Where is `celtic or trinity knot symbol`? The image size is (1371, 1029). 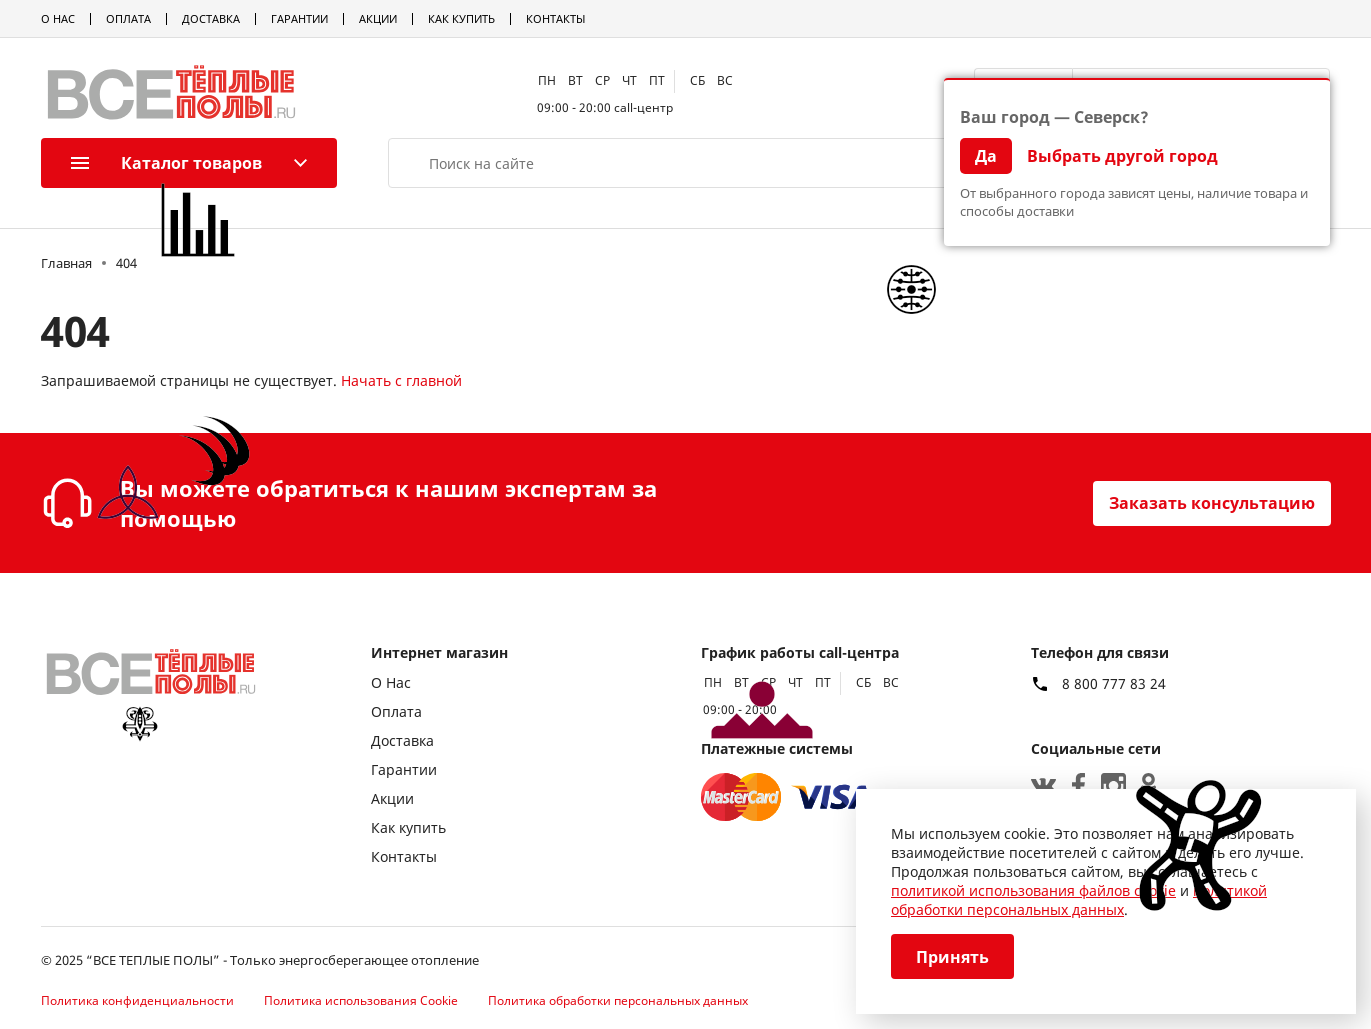
celtic or trinity knot symbol is located at coordinates (128, 492).